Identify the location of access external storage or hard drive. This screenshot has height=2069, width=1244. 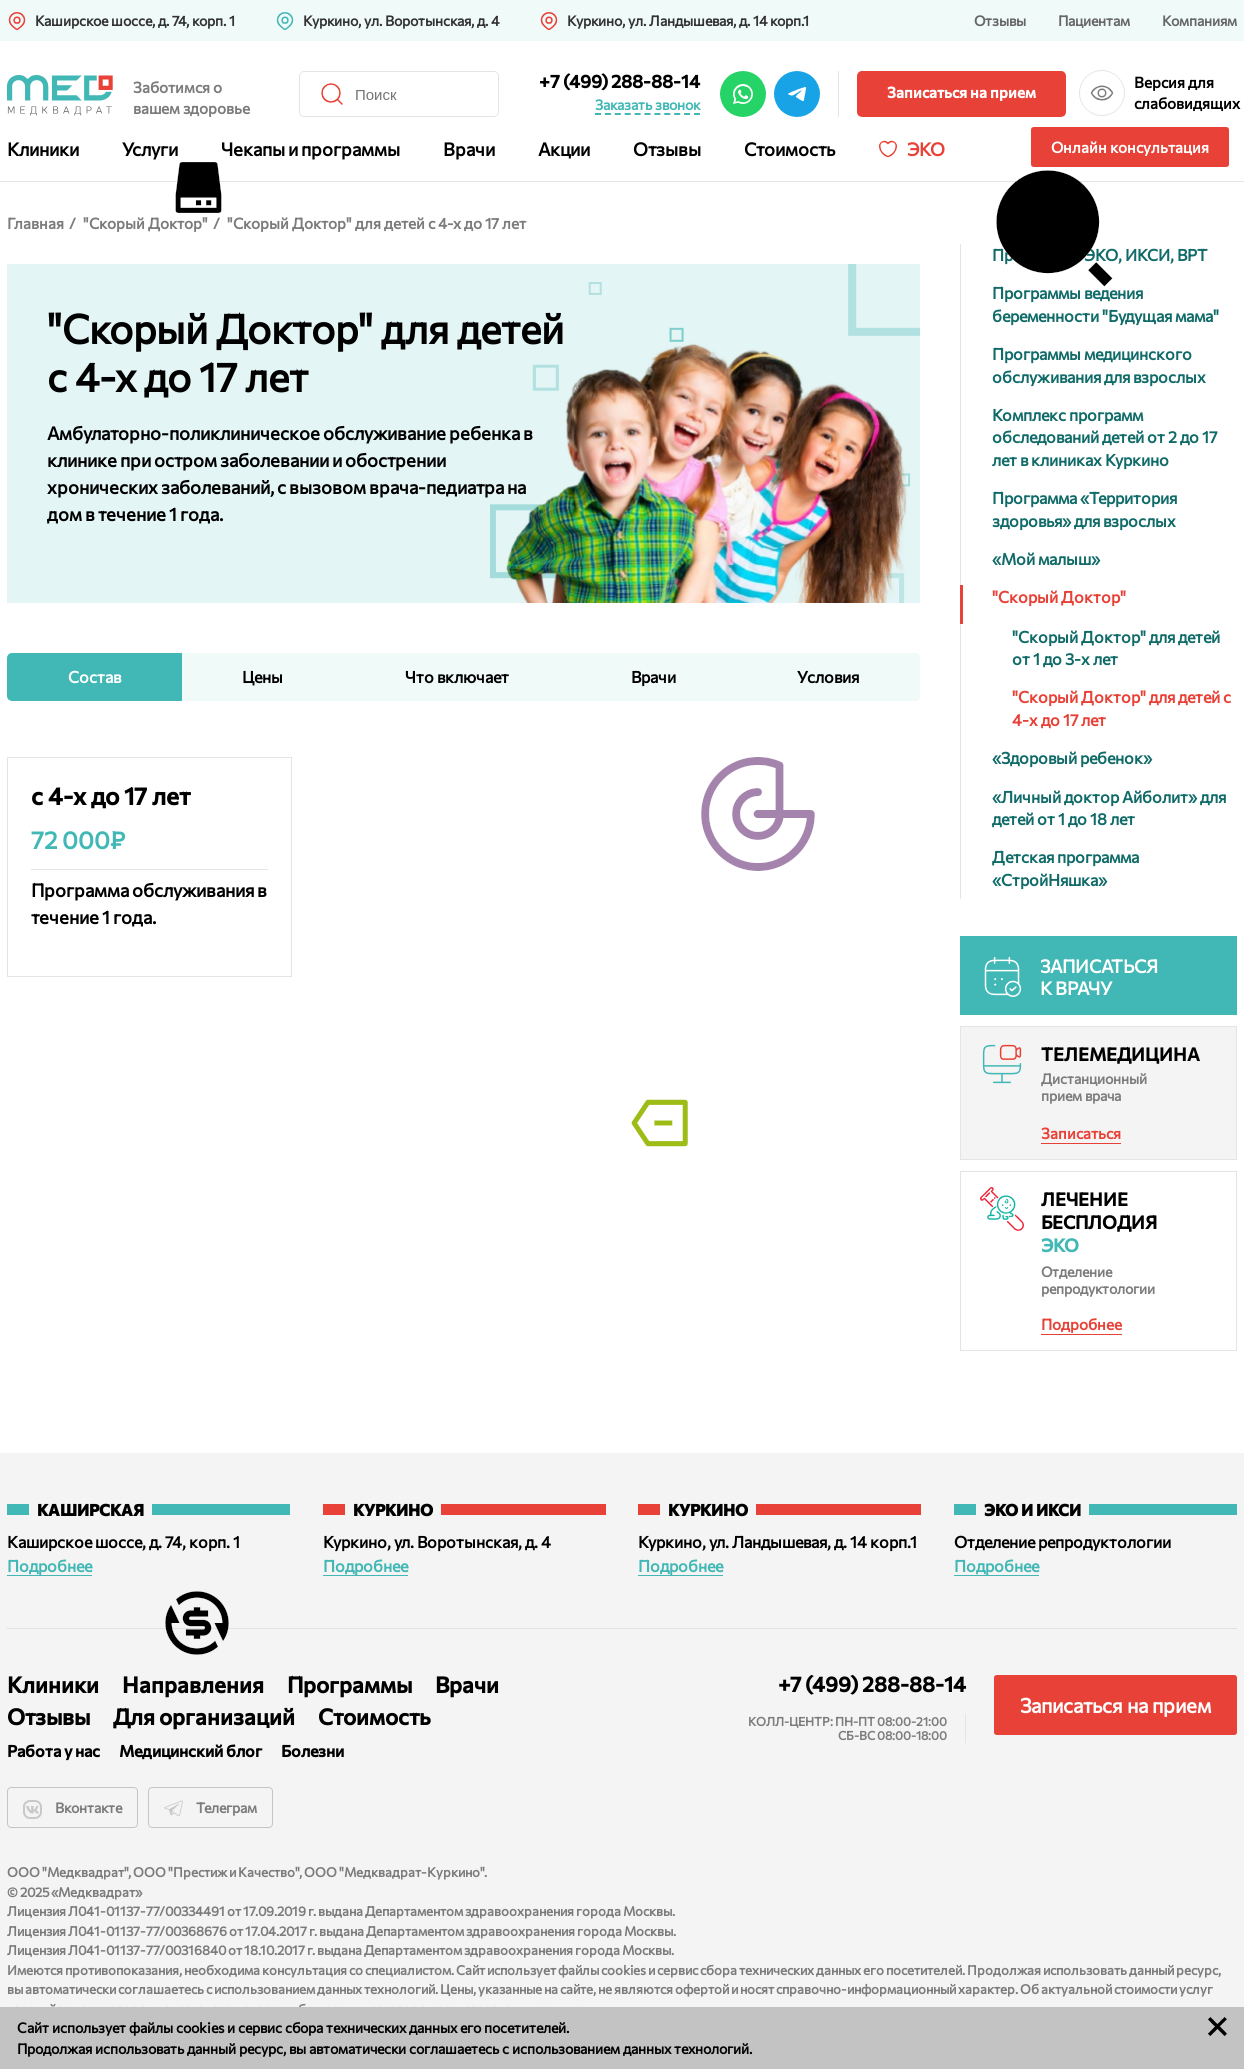
(198, 187).